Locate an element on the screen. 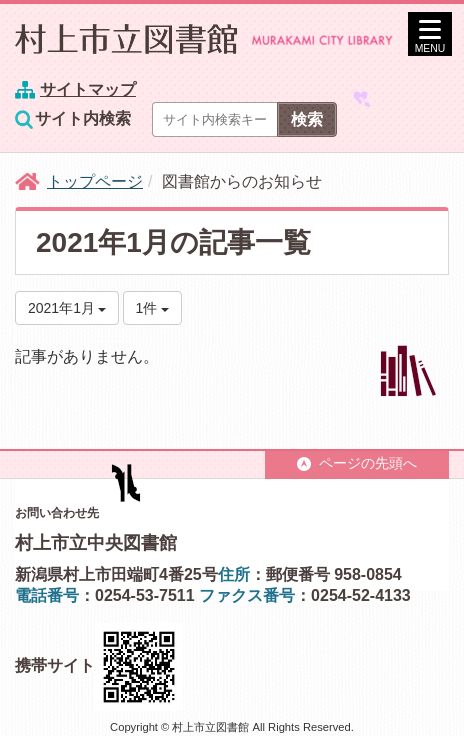 This screenshot has width=464, height=736. indicates a match or romantic connection in a dating app is located at coordinates (361, 98).